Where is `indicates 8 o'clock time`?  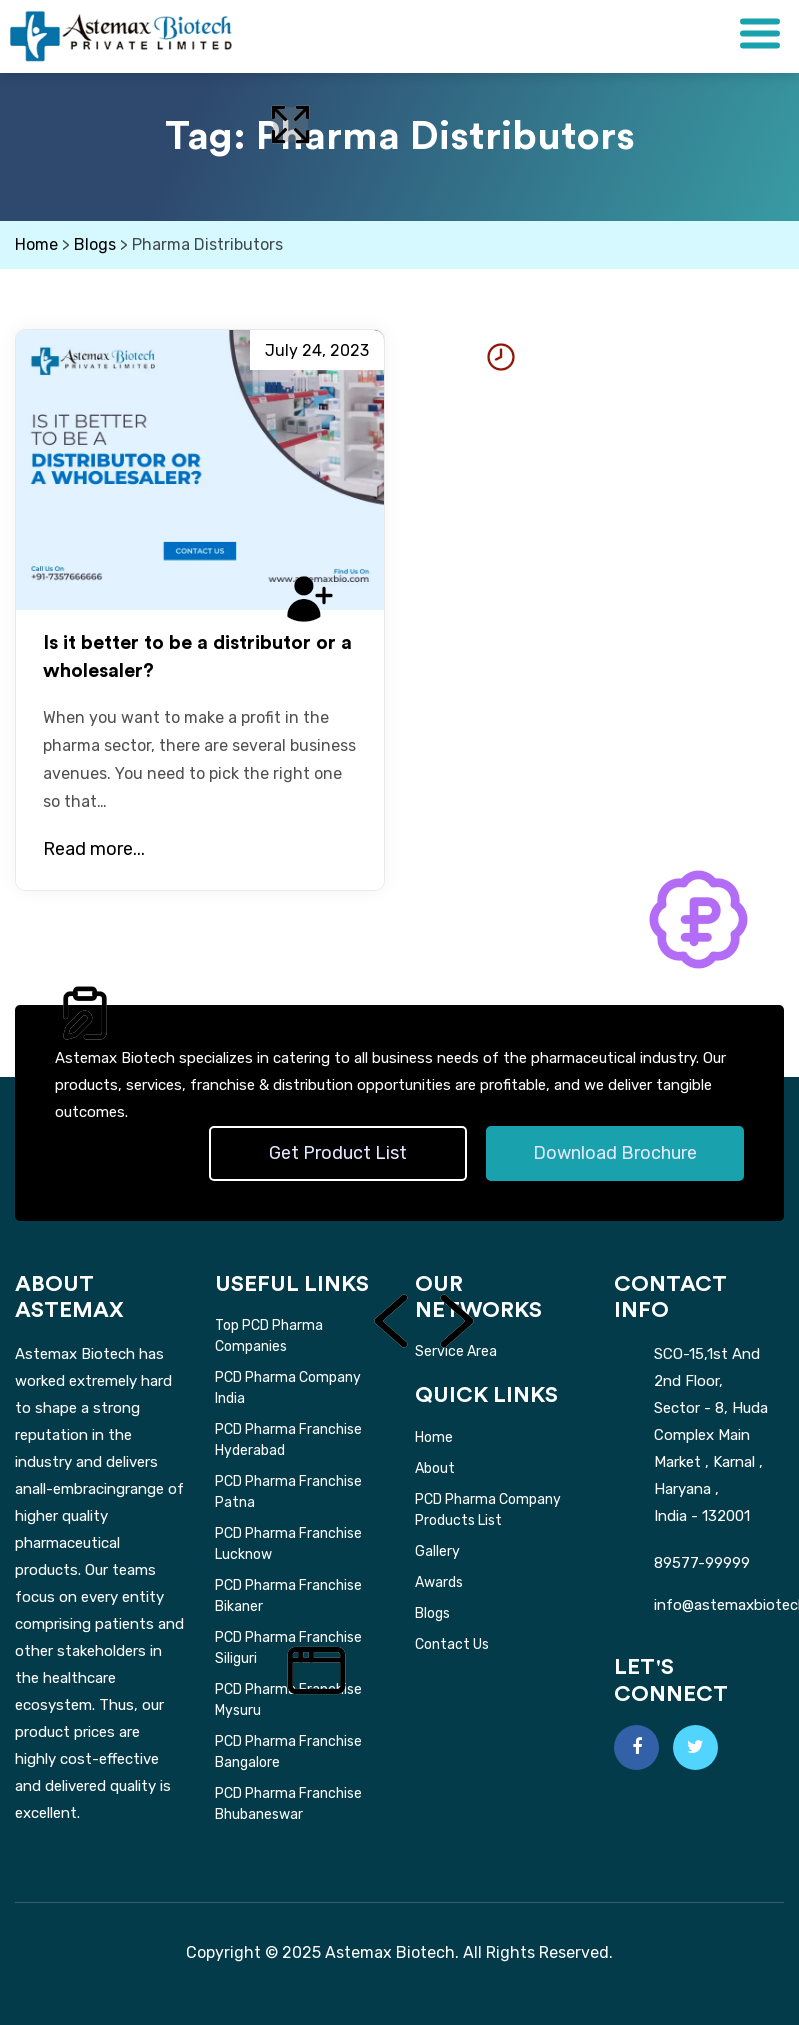
indicates 8 o'clock time is located at coordinates (501, 357).